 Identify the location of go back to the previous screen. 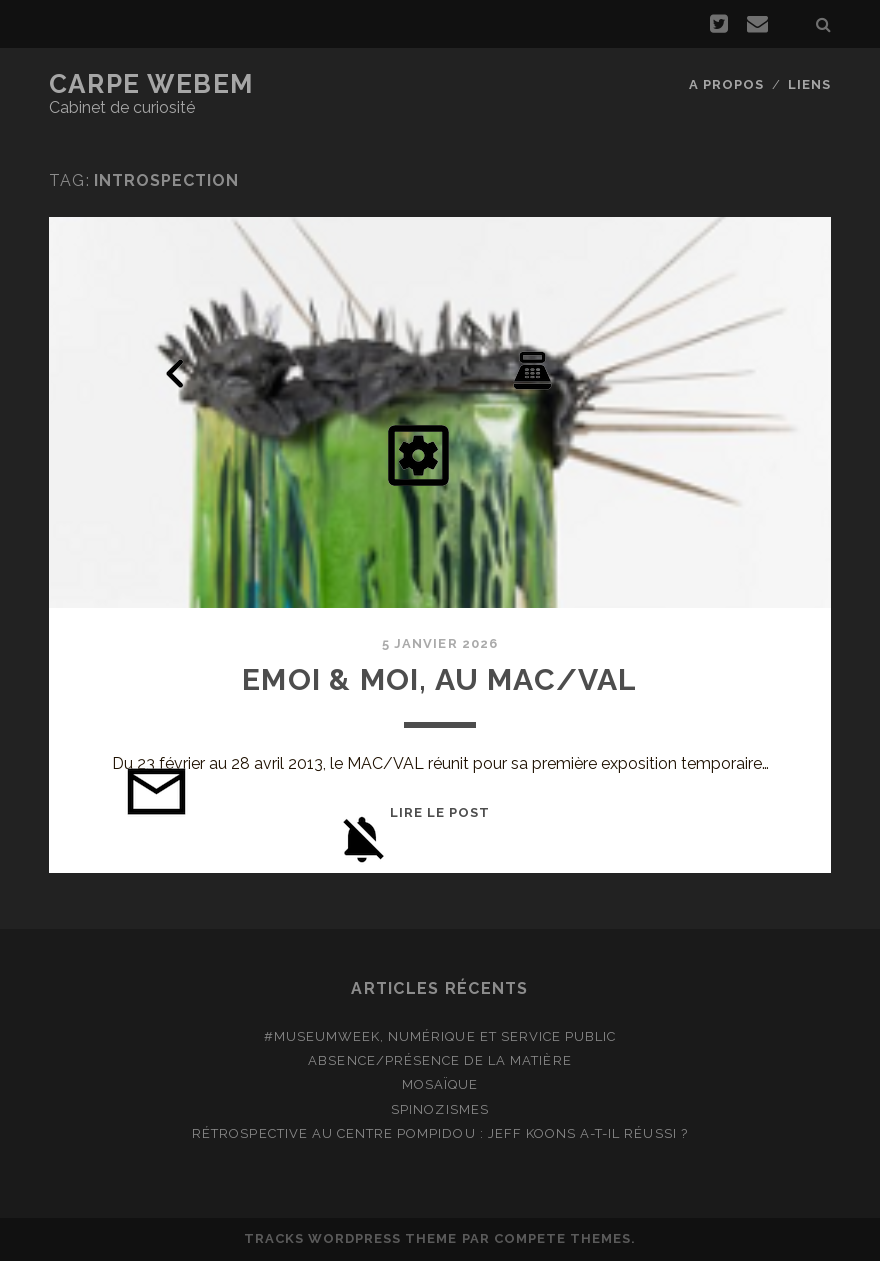
(175, 373).